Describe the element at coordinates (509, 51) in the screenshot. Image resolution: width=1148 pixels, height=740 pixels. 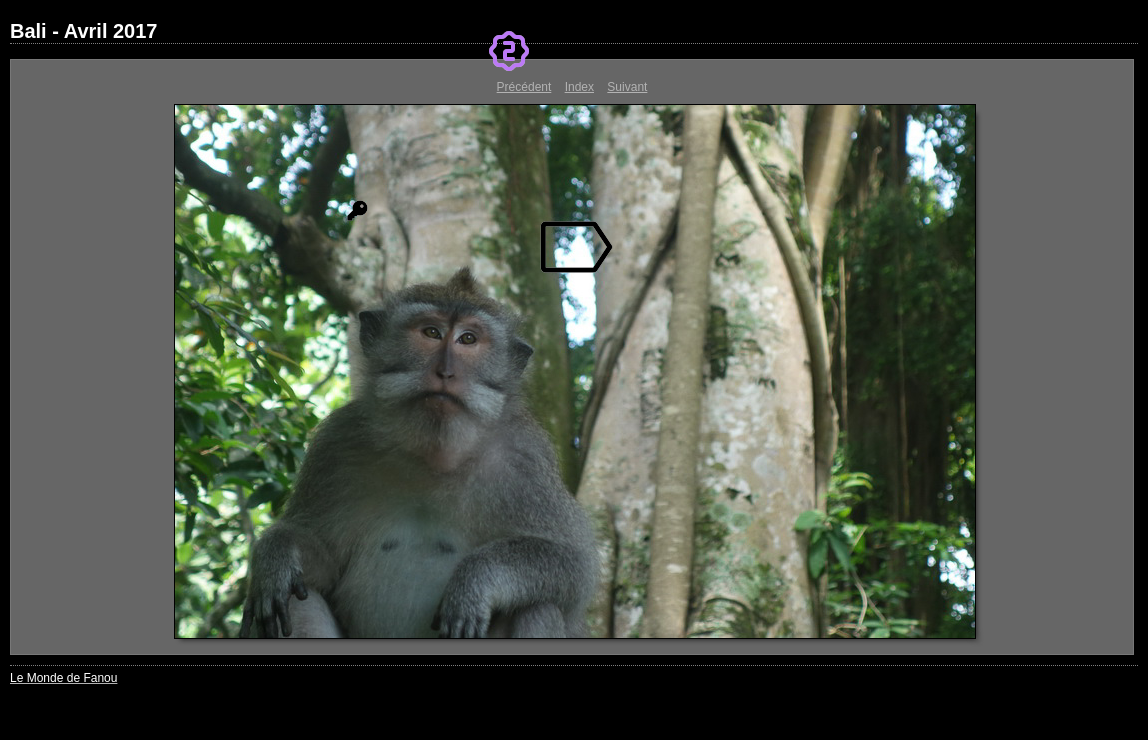
I see `indicates second place or runner-up status` at that location.